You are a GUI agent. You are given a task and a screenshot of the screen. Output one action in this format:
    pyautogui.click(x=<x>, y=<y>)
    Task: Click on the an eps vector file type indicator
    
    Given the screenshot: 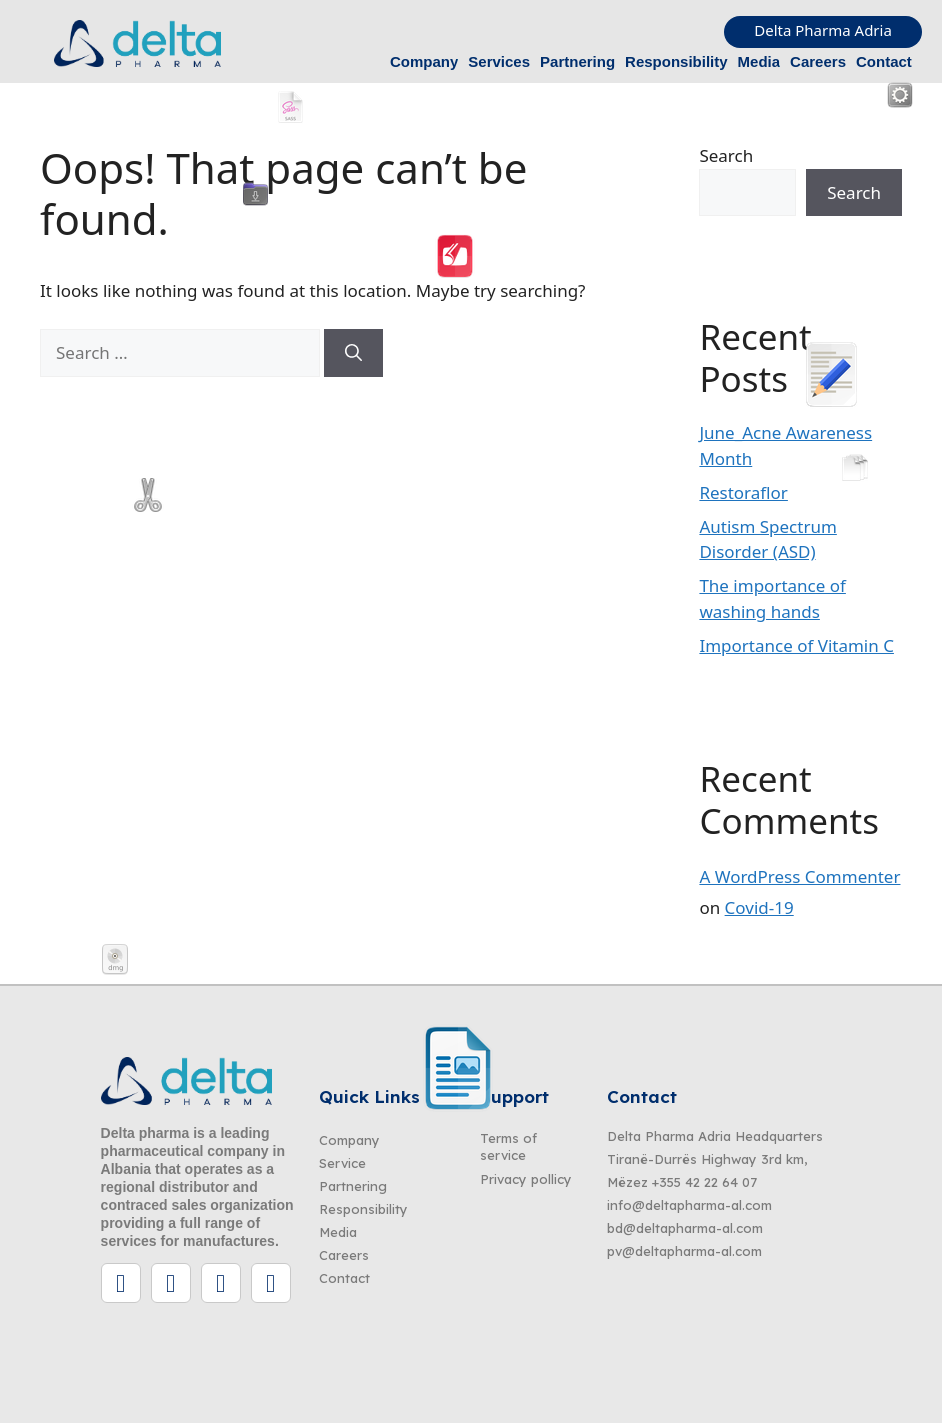 What is the action you would take?
    pyautogui.click(x=455, y=256)
    